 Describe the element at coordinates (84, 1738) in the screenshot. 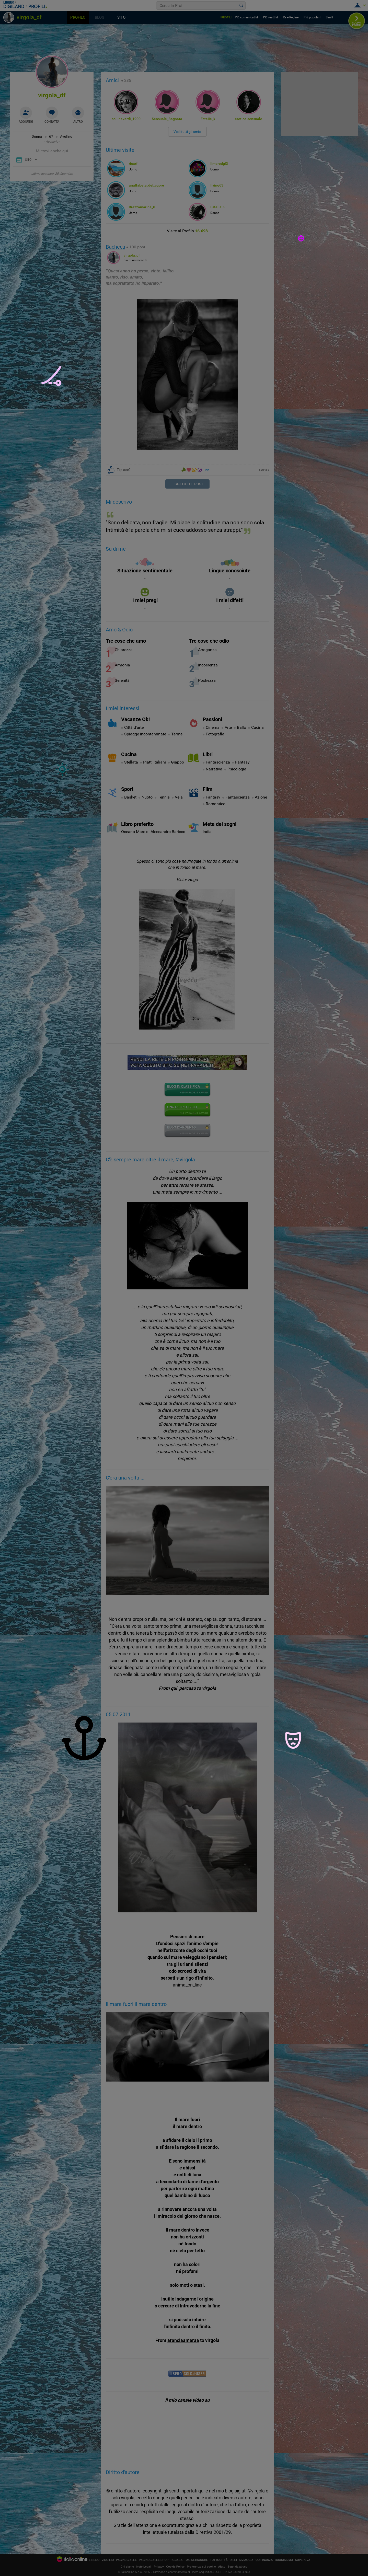

I see `anchor element to a fixed position` at that location.